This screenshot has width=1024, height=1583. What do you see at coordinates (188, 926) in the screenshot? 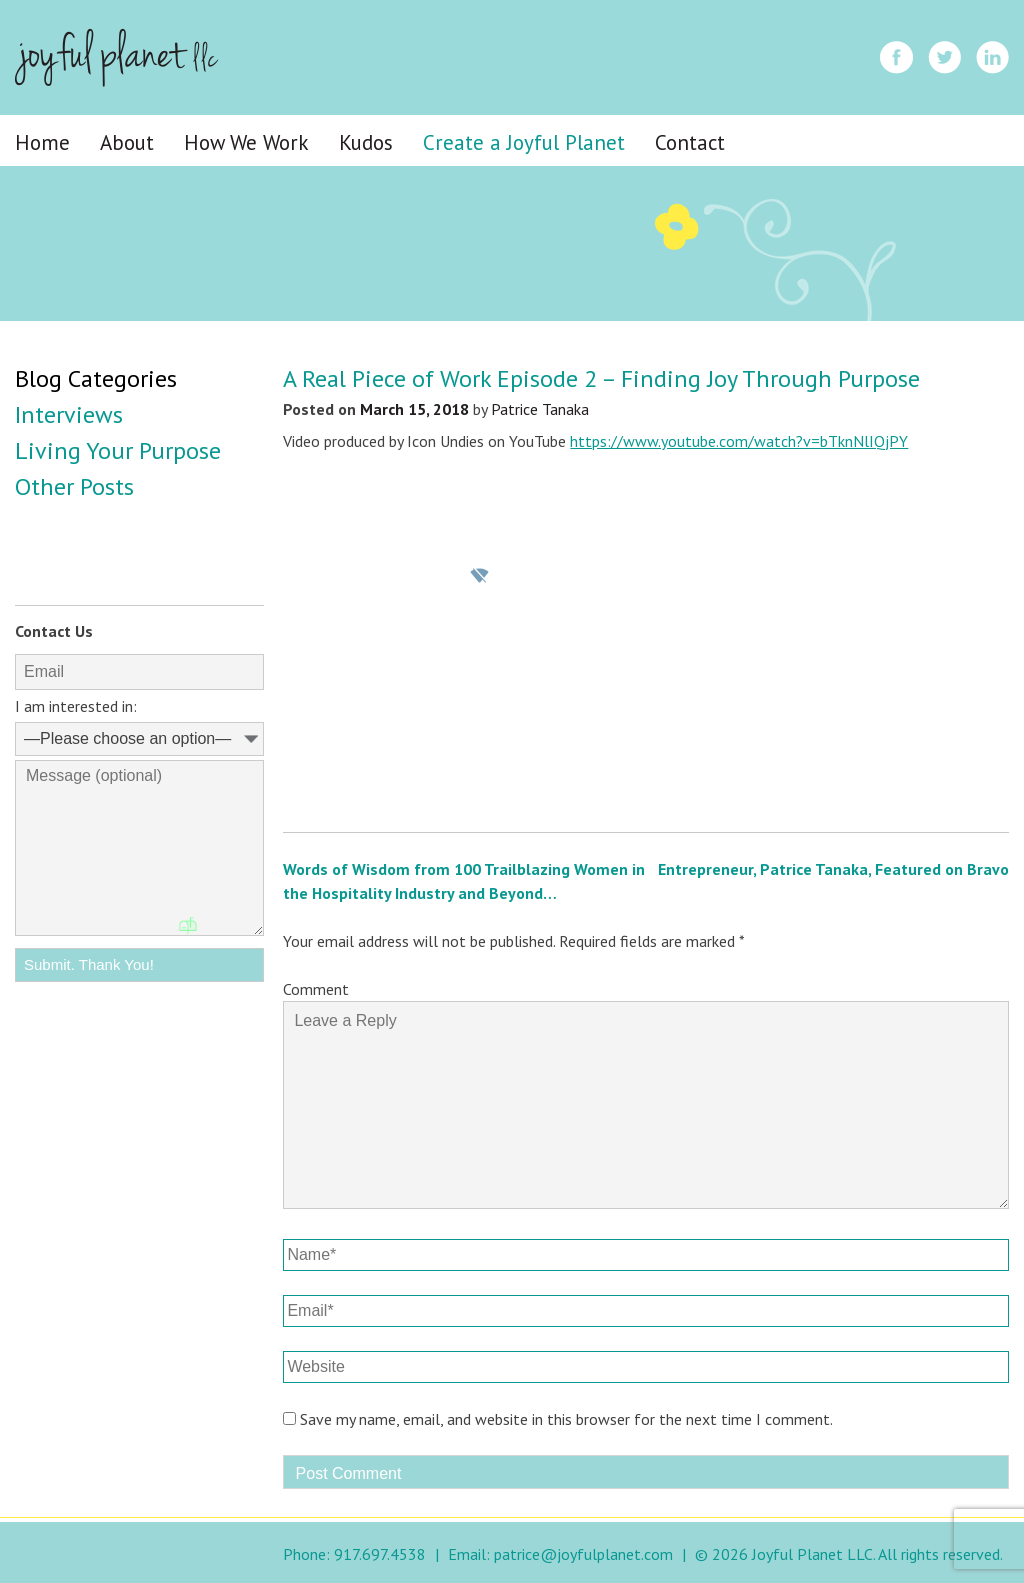
I see `access your mailbox or inbox` at bounding box center [188, 926].